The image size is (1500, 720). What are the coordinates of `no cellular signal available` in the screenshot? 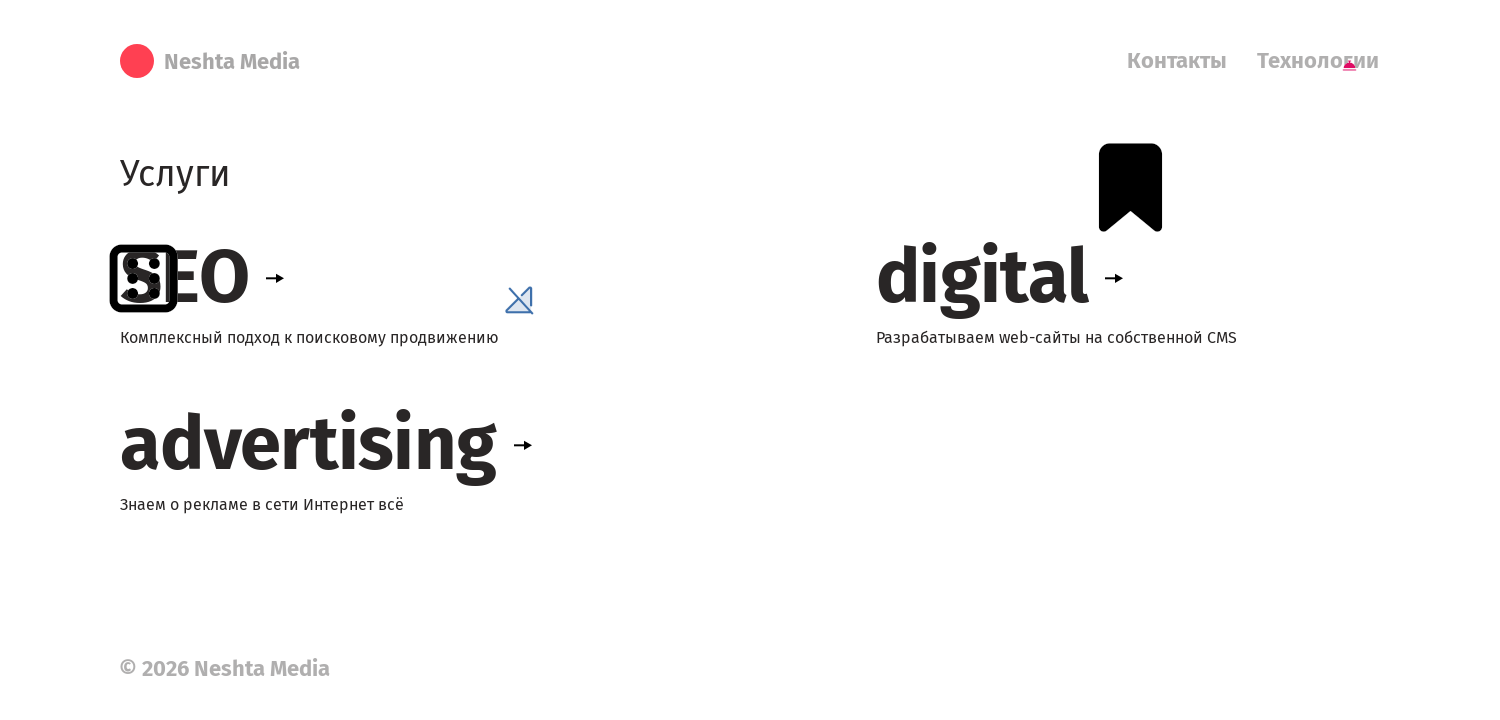 It's located at (521, 301).